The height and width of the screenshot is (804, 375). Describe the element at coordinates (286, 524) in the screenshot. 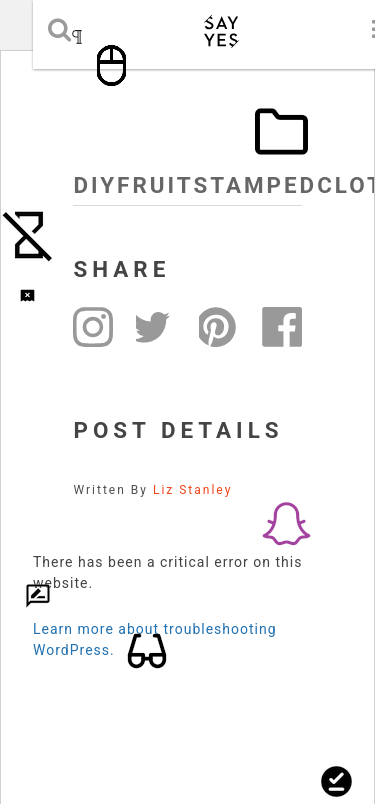

I see `open Snapchat app` at that location.